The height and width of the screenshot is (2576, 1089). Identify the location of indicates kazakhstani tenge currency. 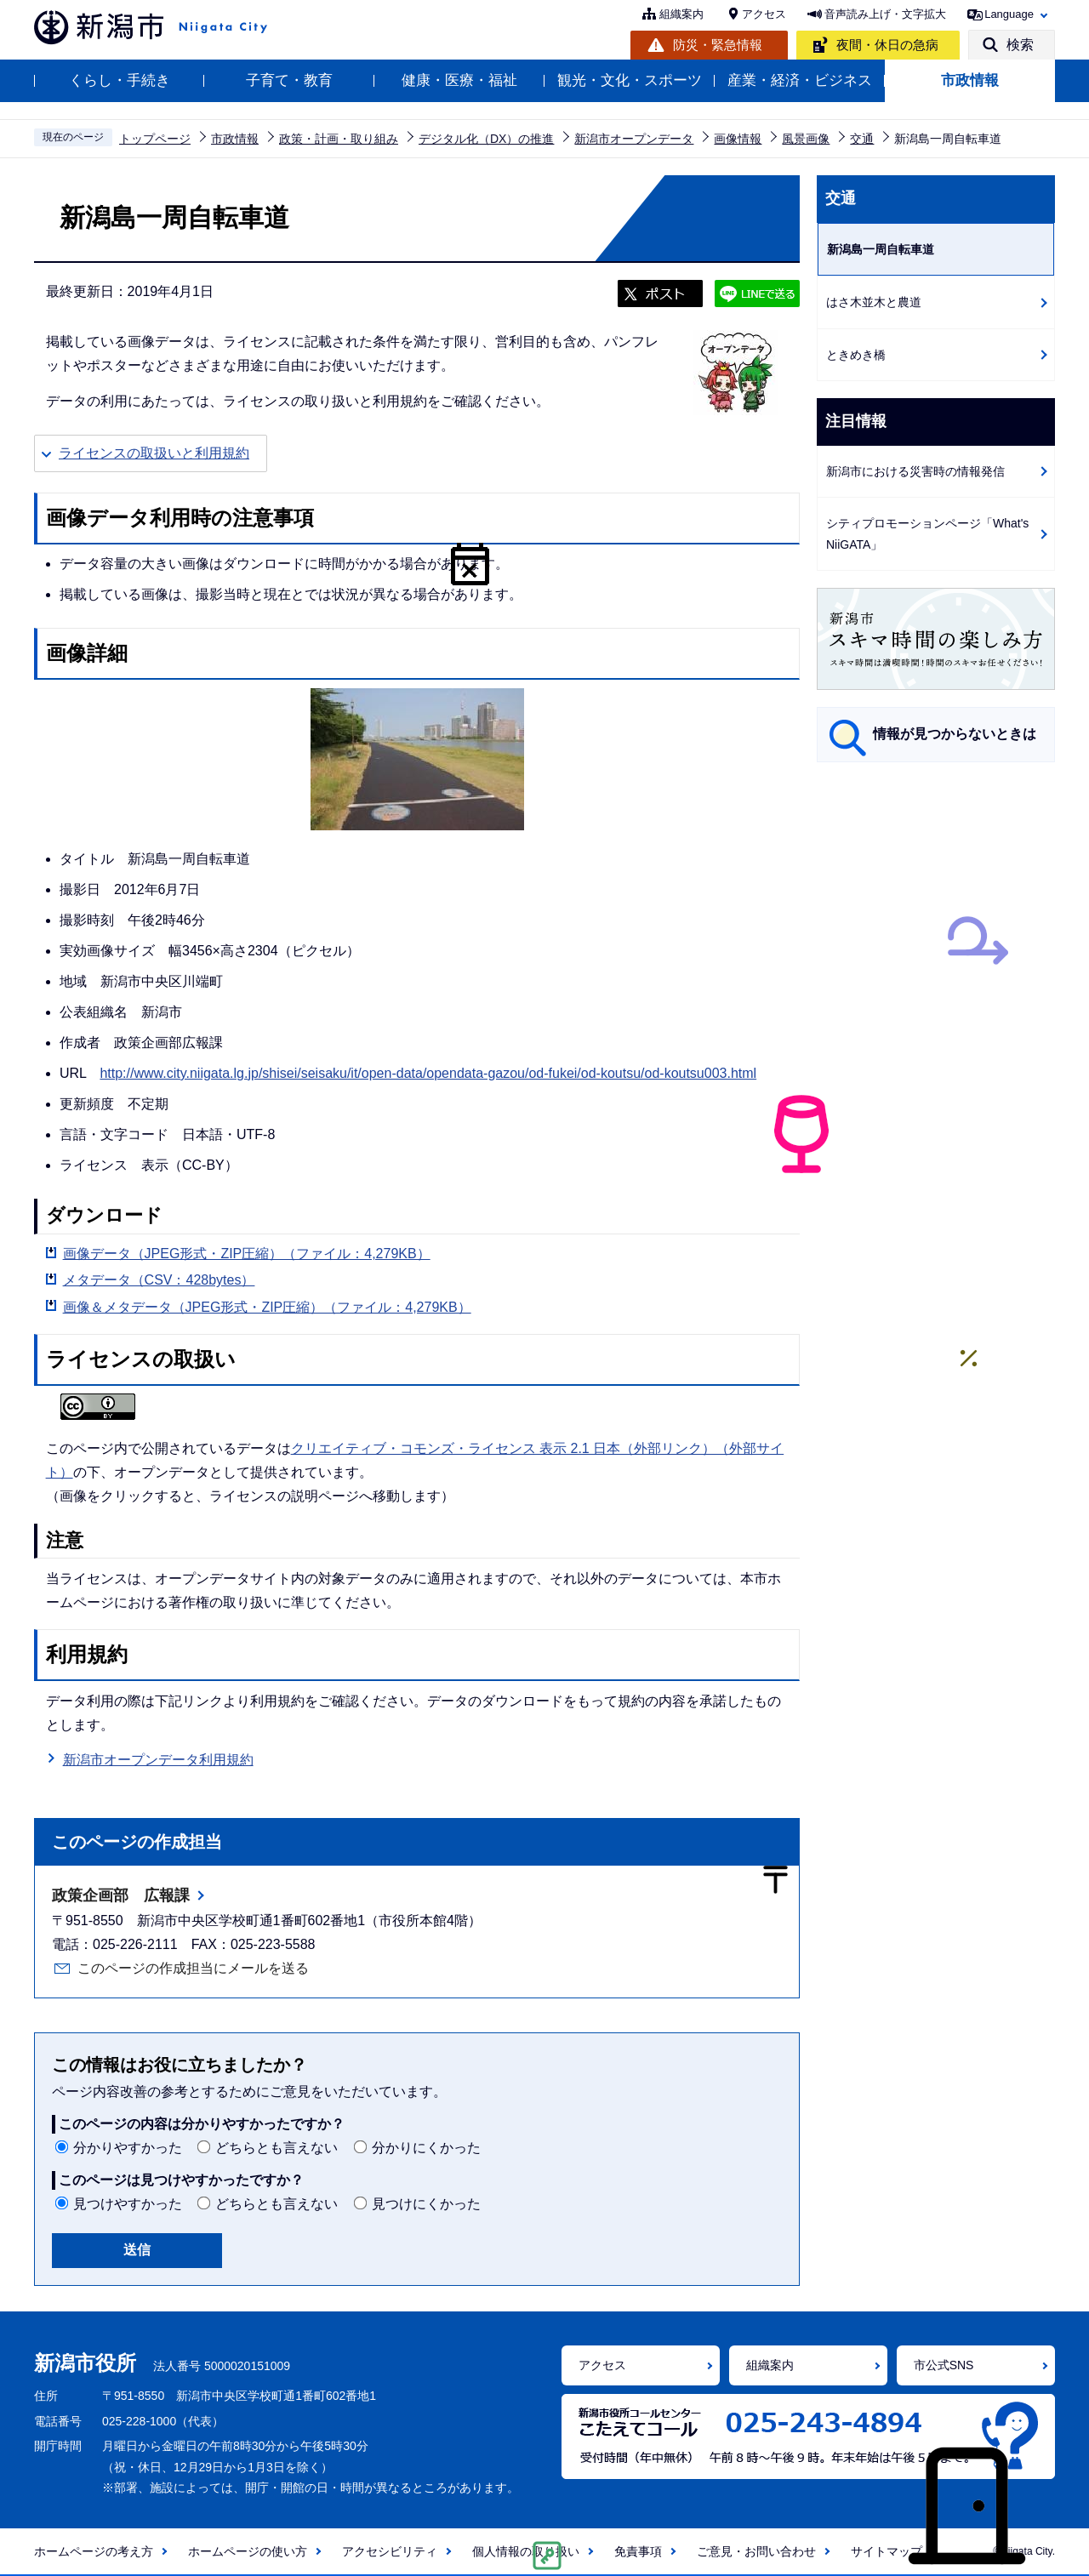
(775, 1879).